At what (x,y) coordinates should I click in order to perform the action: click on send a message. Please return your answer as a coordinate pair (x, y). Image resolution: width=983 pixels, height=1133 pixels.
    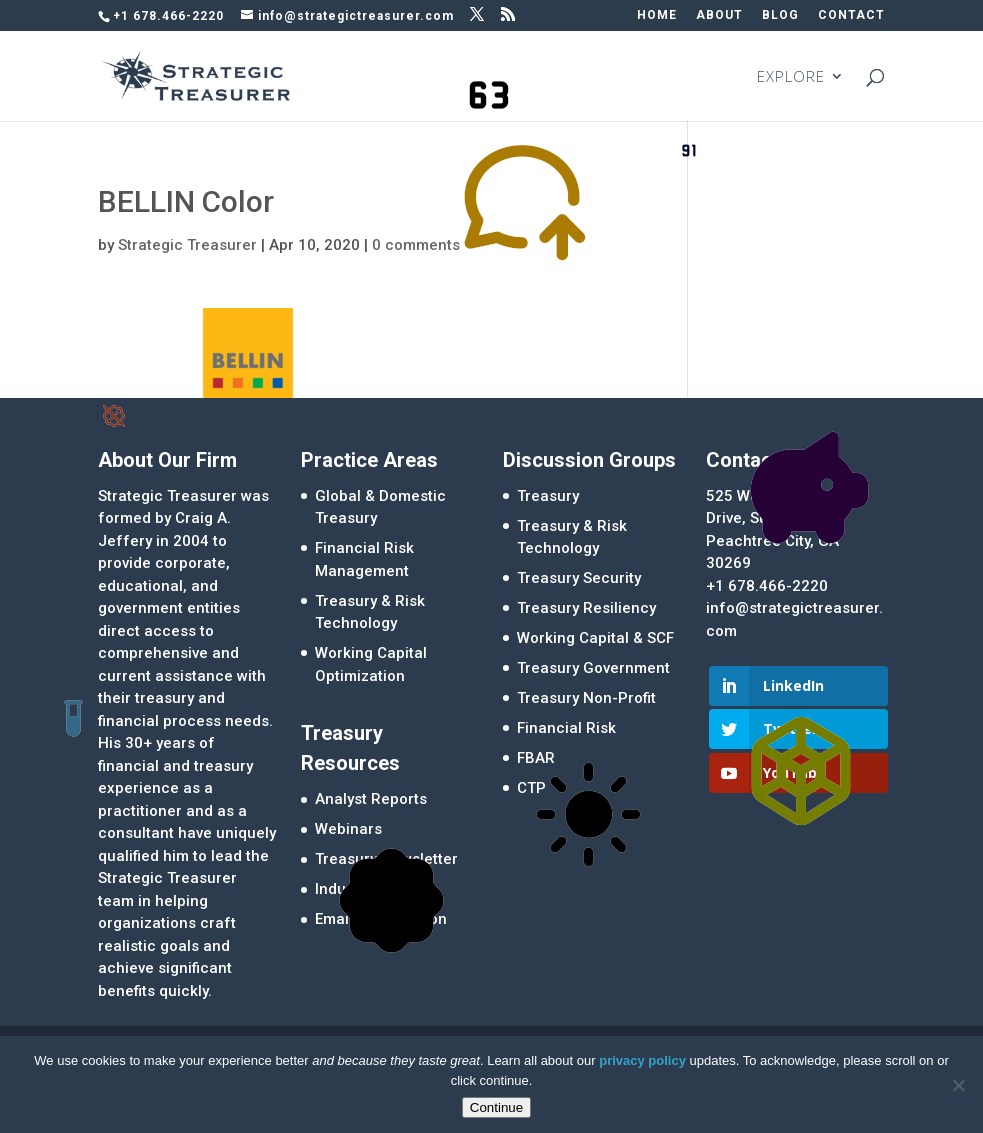
    Looking at the image, I should click on (522, 197).